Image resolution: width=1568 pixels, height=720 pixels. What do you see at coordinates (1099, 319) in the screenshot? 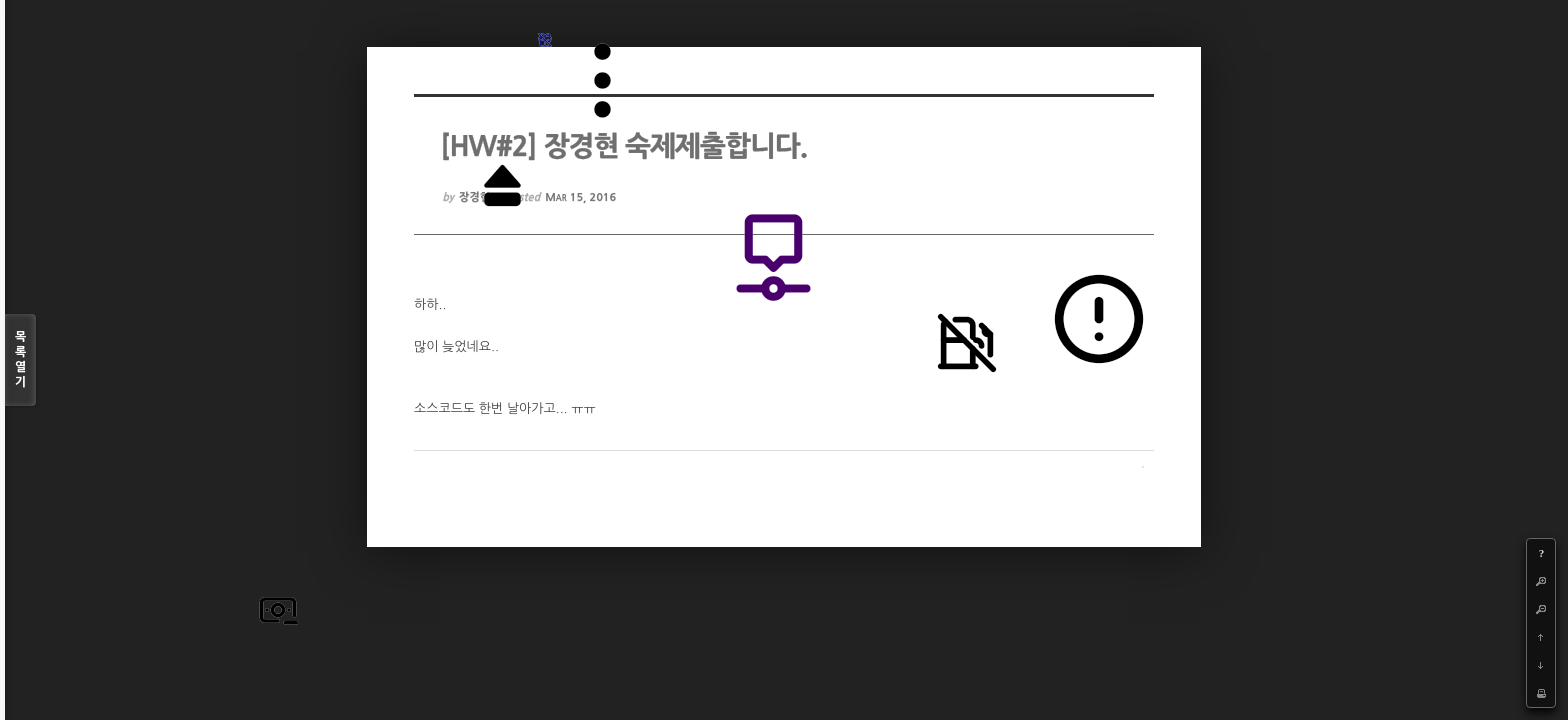
I see `indicates a warning or alert requiring attention` at bounding box center [1099, 319].